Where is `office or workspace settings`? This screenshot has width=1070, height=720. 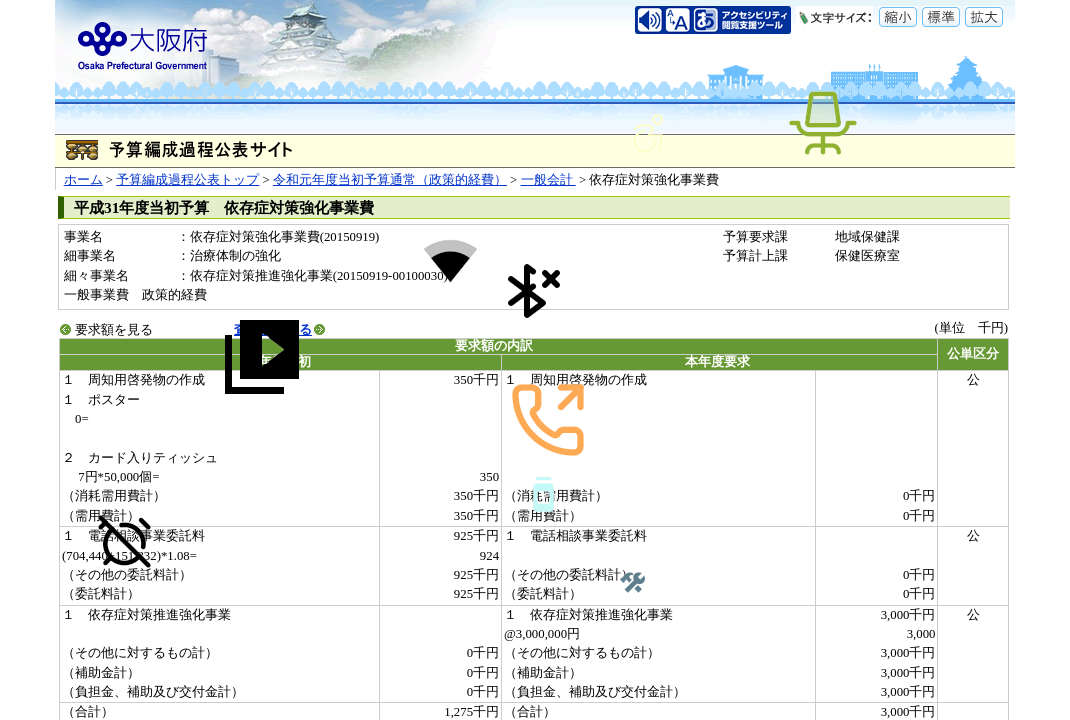
office or workspace settings is located at coordinates (823, 123).